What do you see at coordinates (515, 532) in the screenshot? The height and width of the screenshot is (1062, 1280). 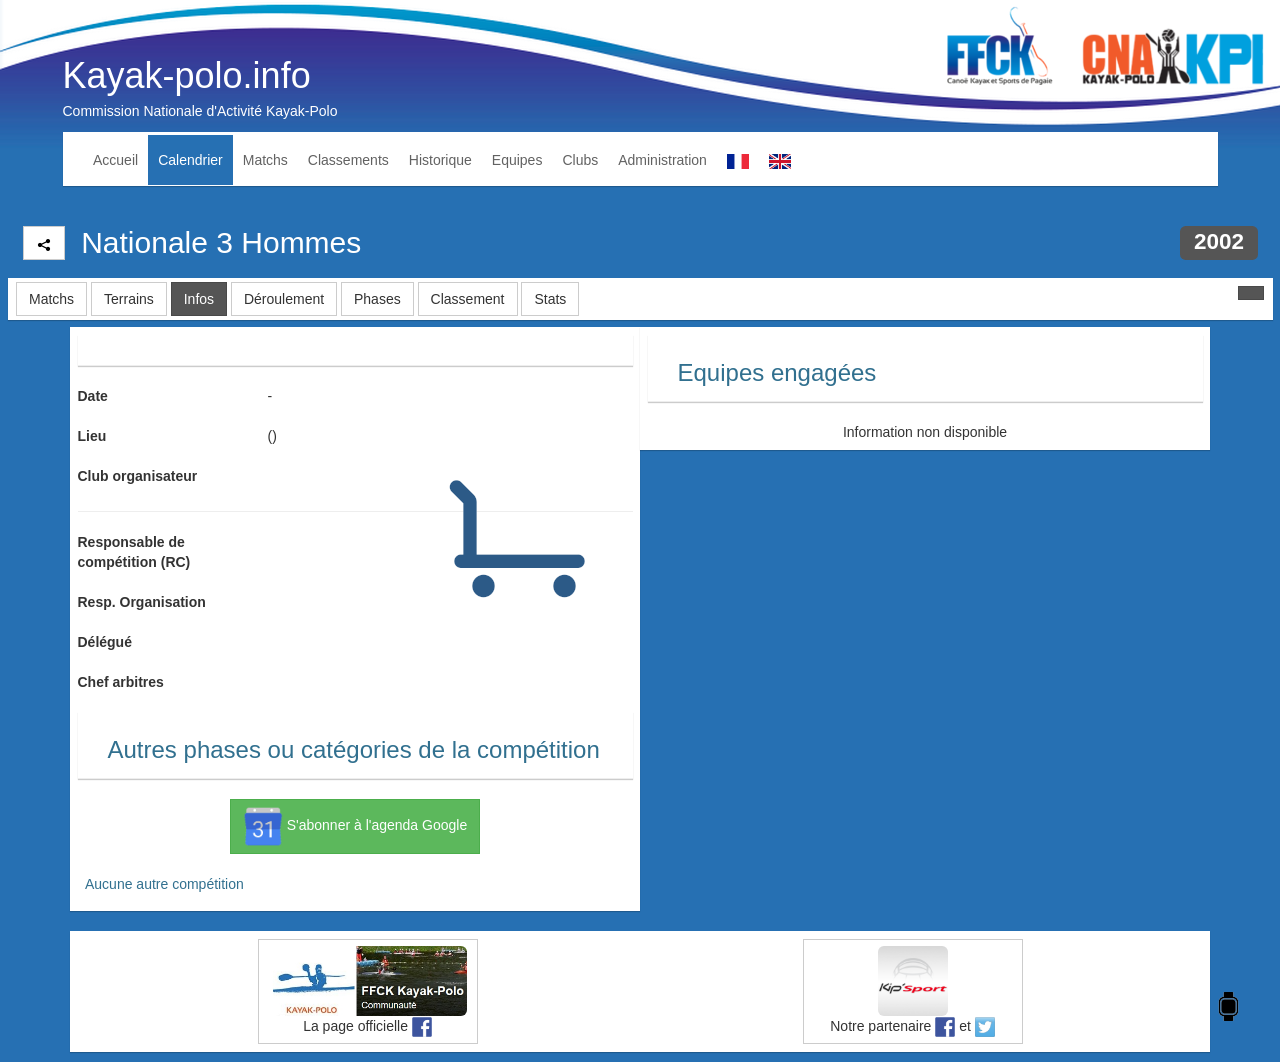 I see `view your shopping cart` at bounding box center [515, 532].